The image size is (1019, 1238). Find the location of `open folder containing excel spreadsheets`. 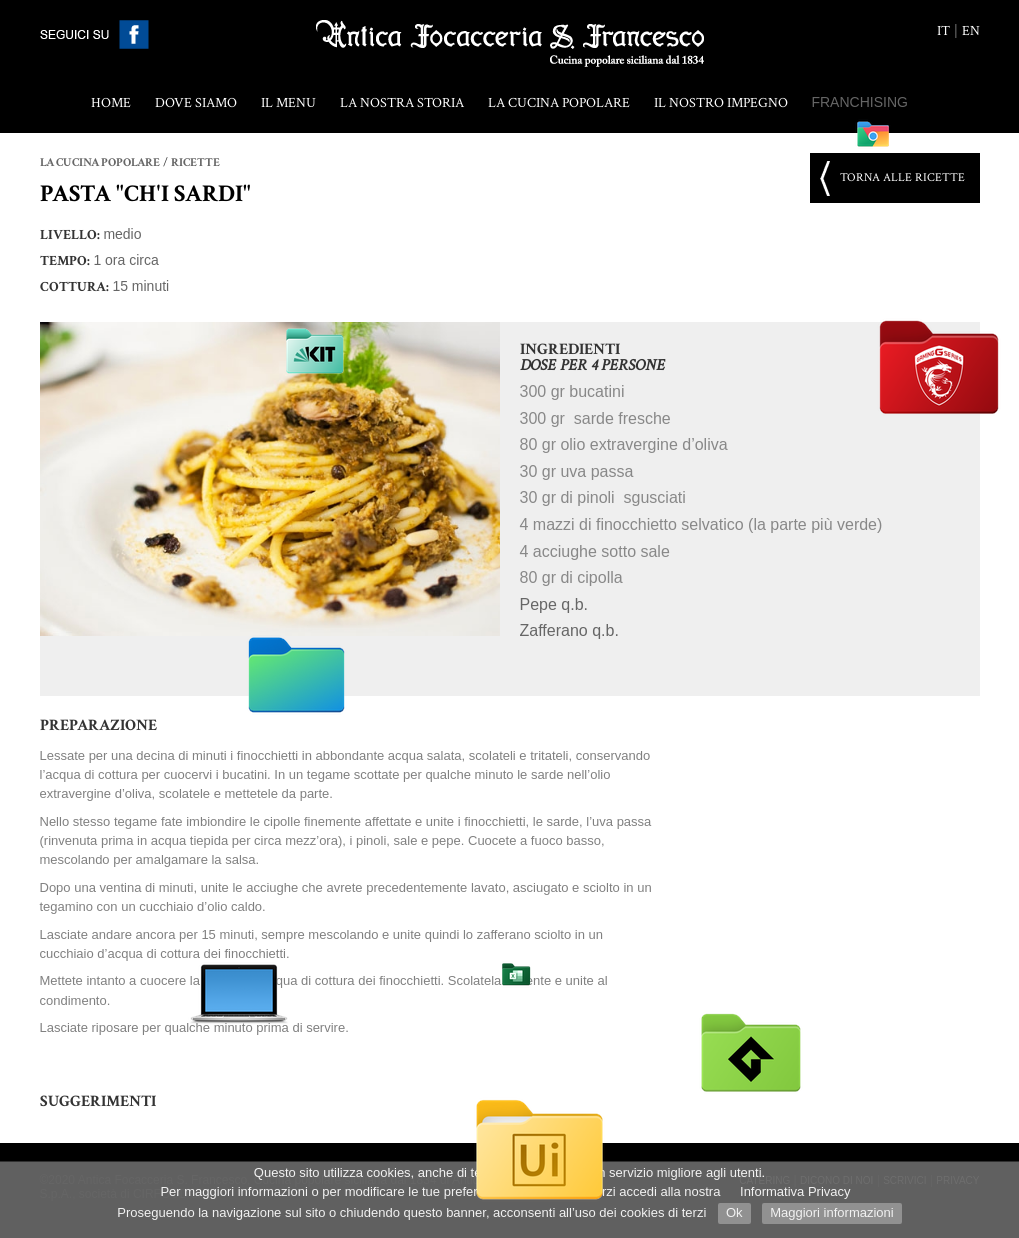

open folder containing excel spreadsheets is located at coordinates (516, 975).